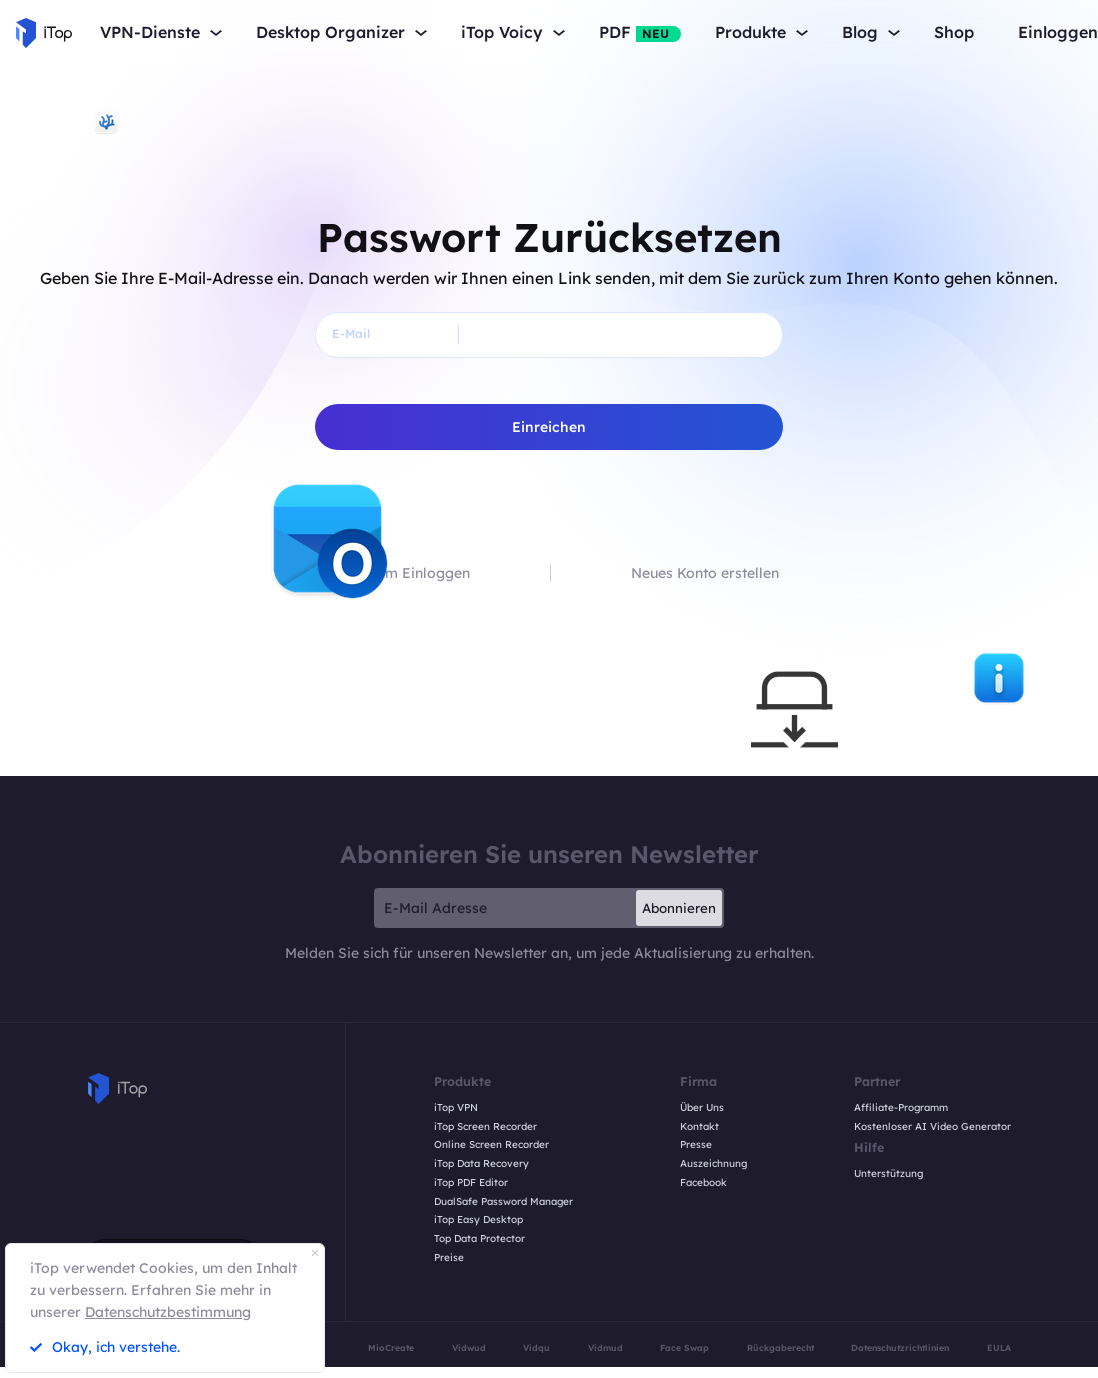  What do you see at coordinates (327, 538) in the screenshot?
I see `open microsoft outlook email app` at bounding box center [327, 538].